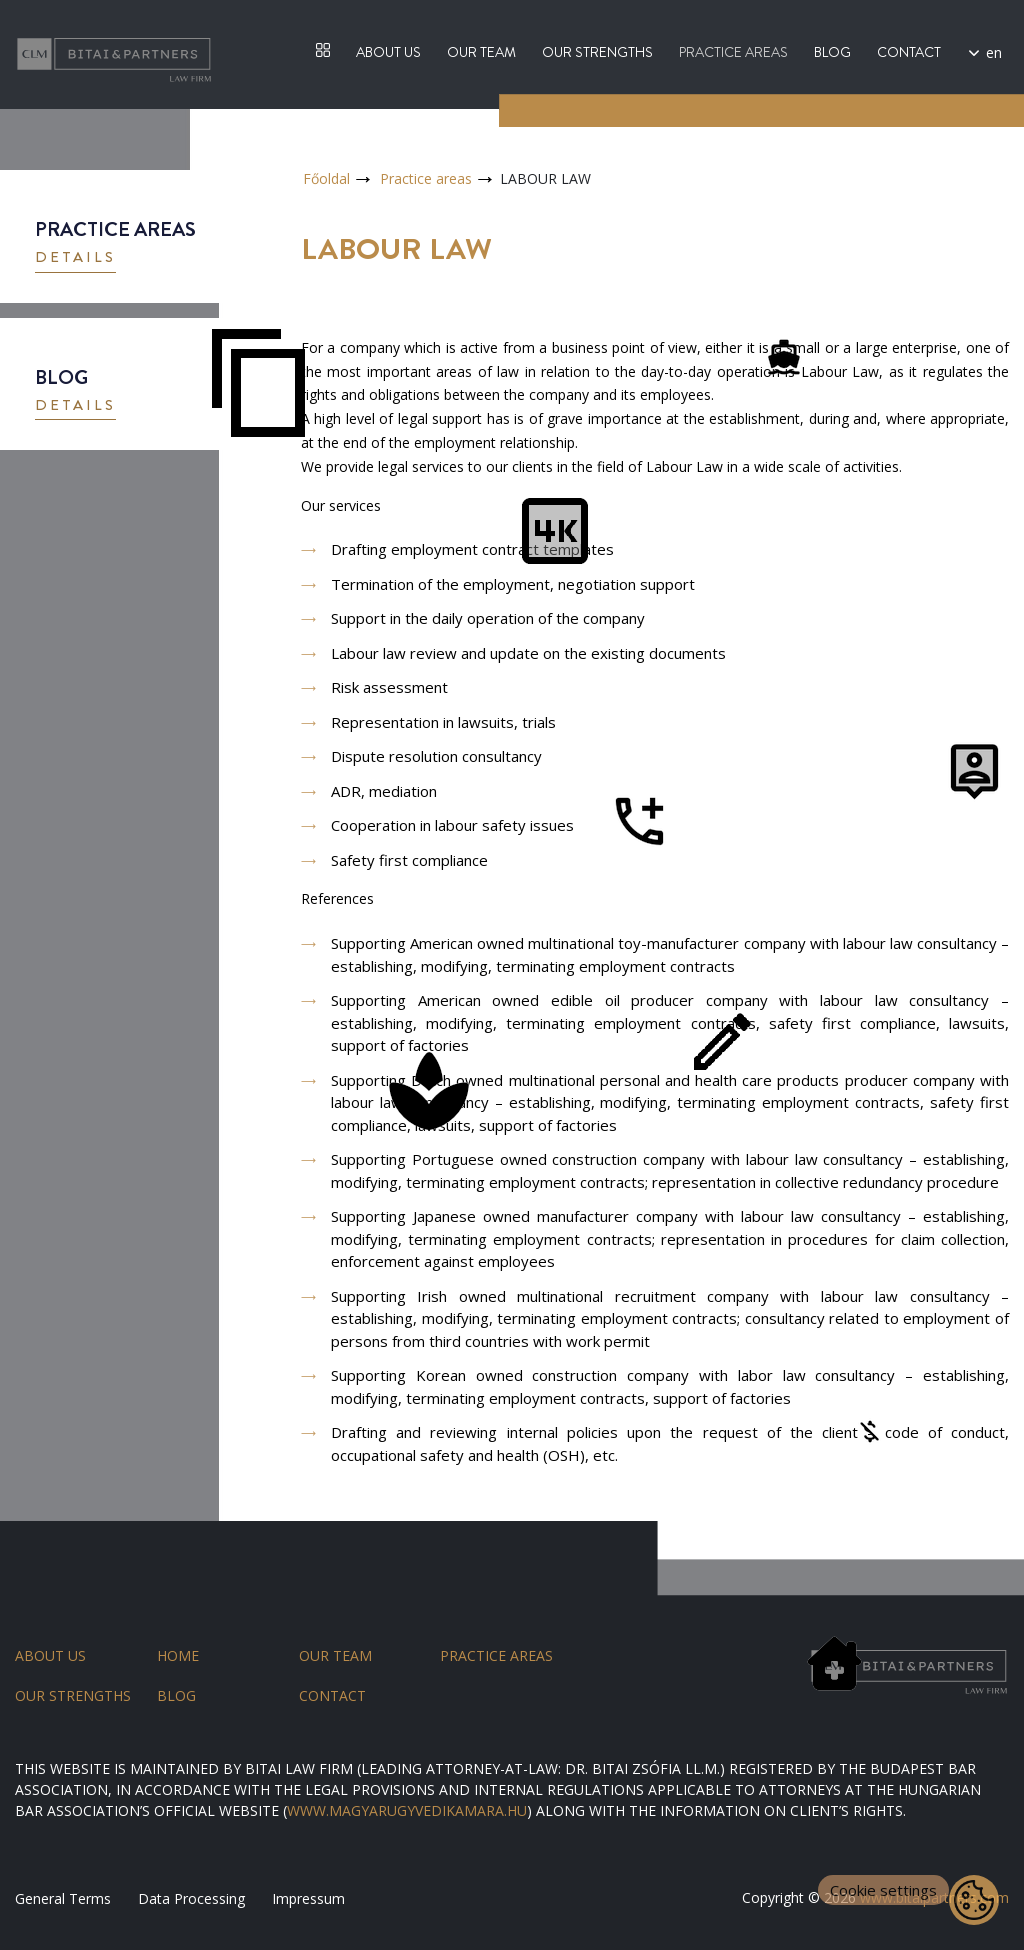 This screenshot has height=1950, width=1024. I want to click on add a new contact to your phone, so click(639, 821).